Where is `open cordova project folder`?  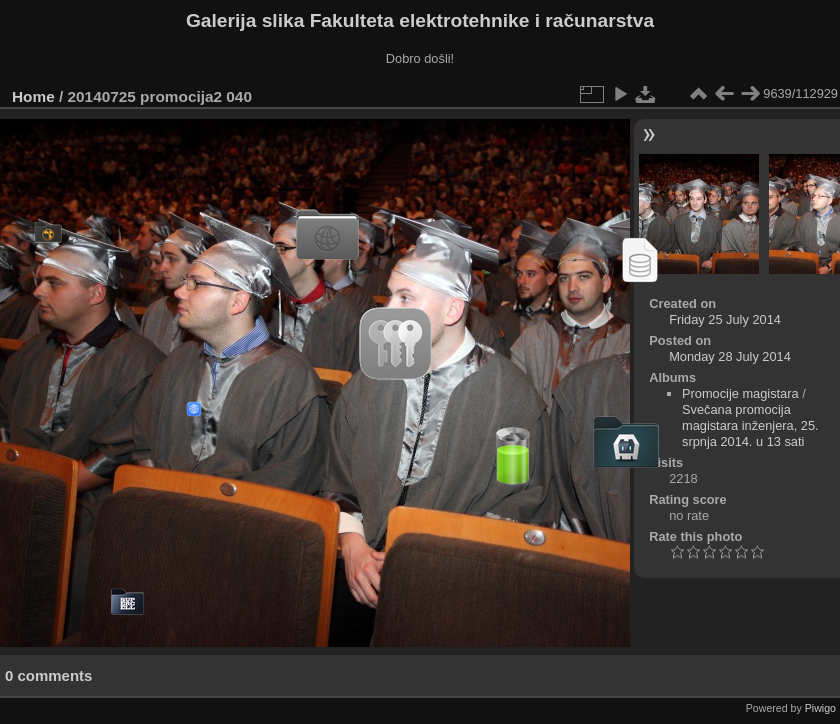 open cordova project folder is located at coordinates (626, 444).